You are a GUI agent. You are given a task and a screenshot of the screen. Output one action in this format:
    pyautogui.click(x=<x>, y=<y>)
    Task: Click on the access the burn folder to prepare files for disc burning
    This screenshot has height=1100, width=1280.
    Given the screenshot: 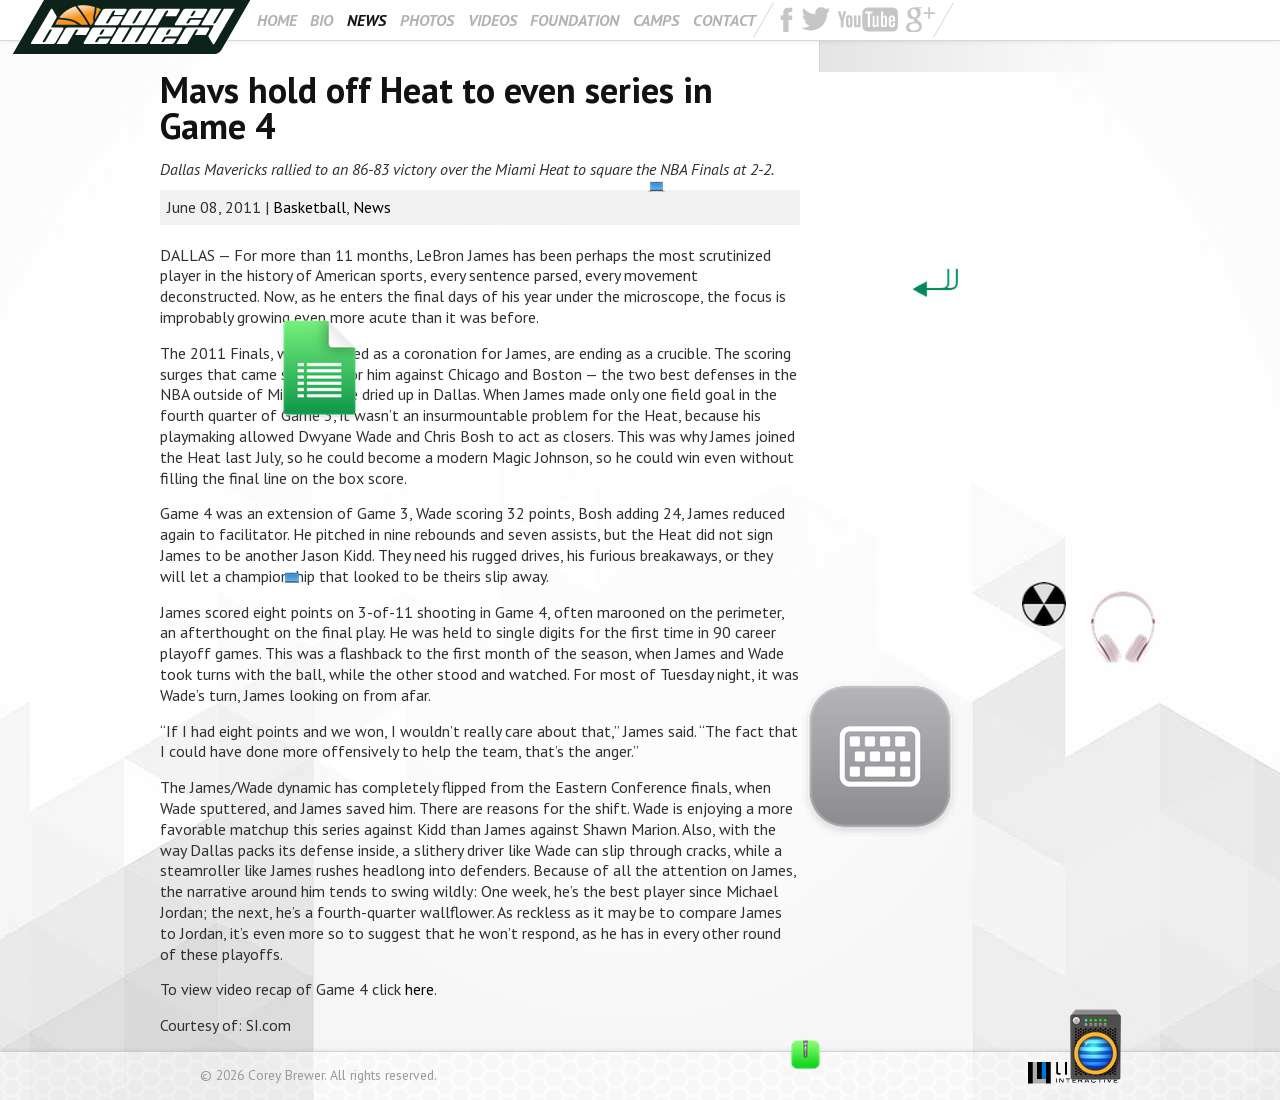 What is the action you would take?
    pyautogui.click(x=1044, y=604)
    